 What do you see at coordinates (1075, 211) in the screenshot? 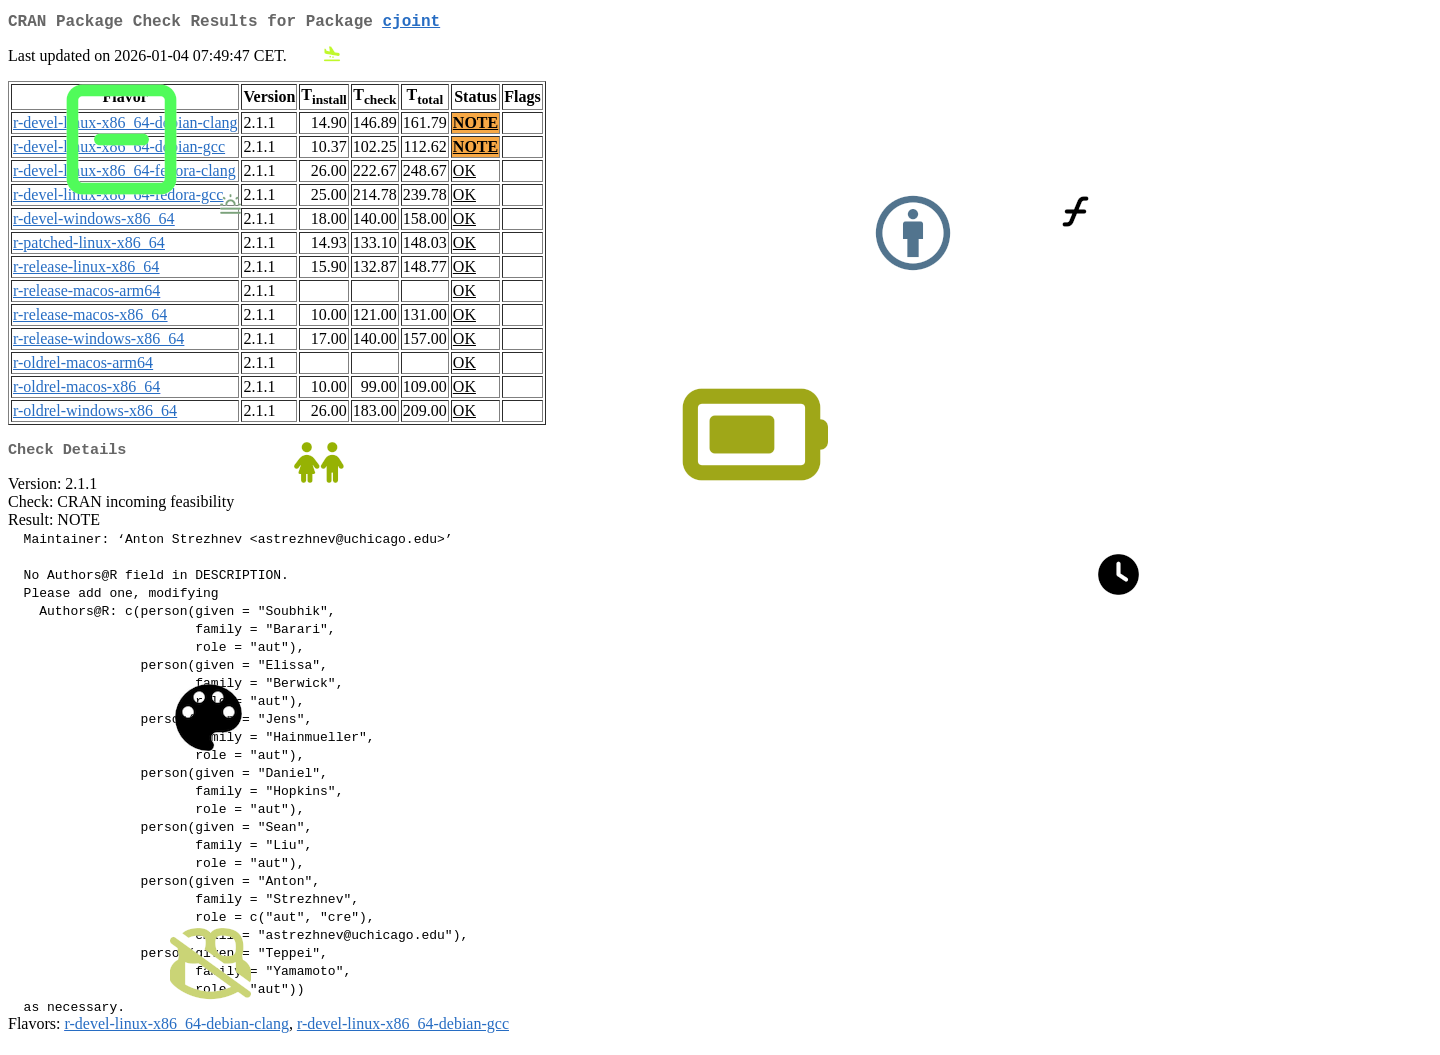
I see `indicates florin or dutch guilder currency` at bounding box center [1075, 211].